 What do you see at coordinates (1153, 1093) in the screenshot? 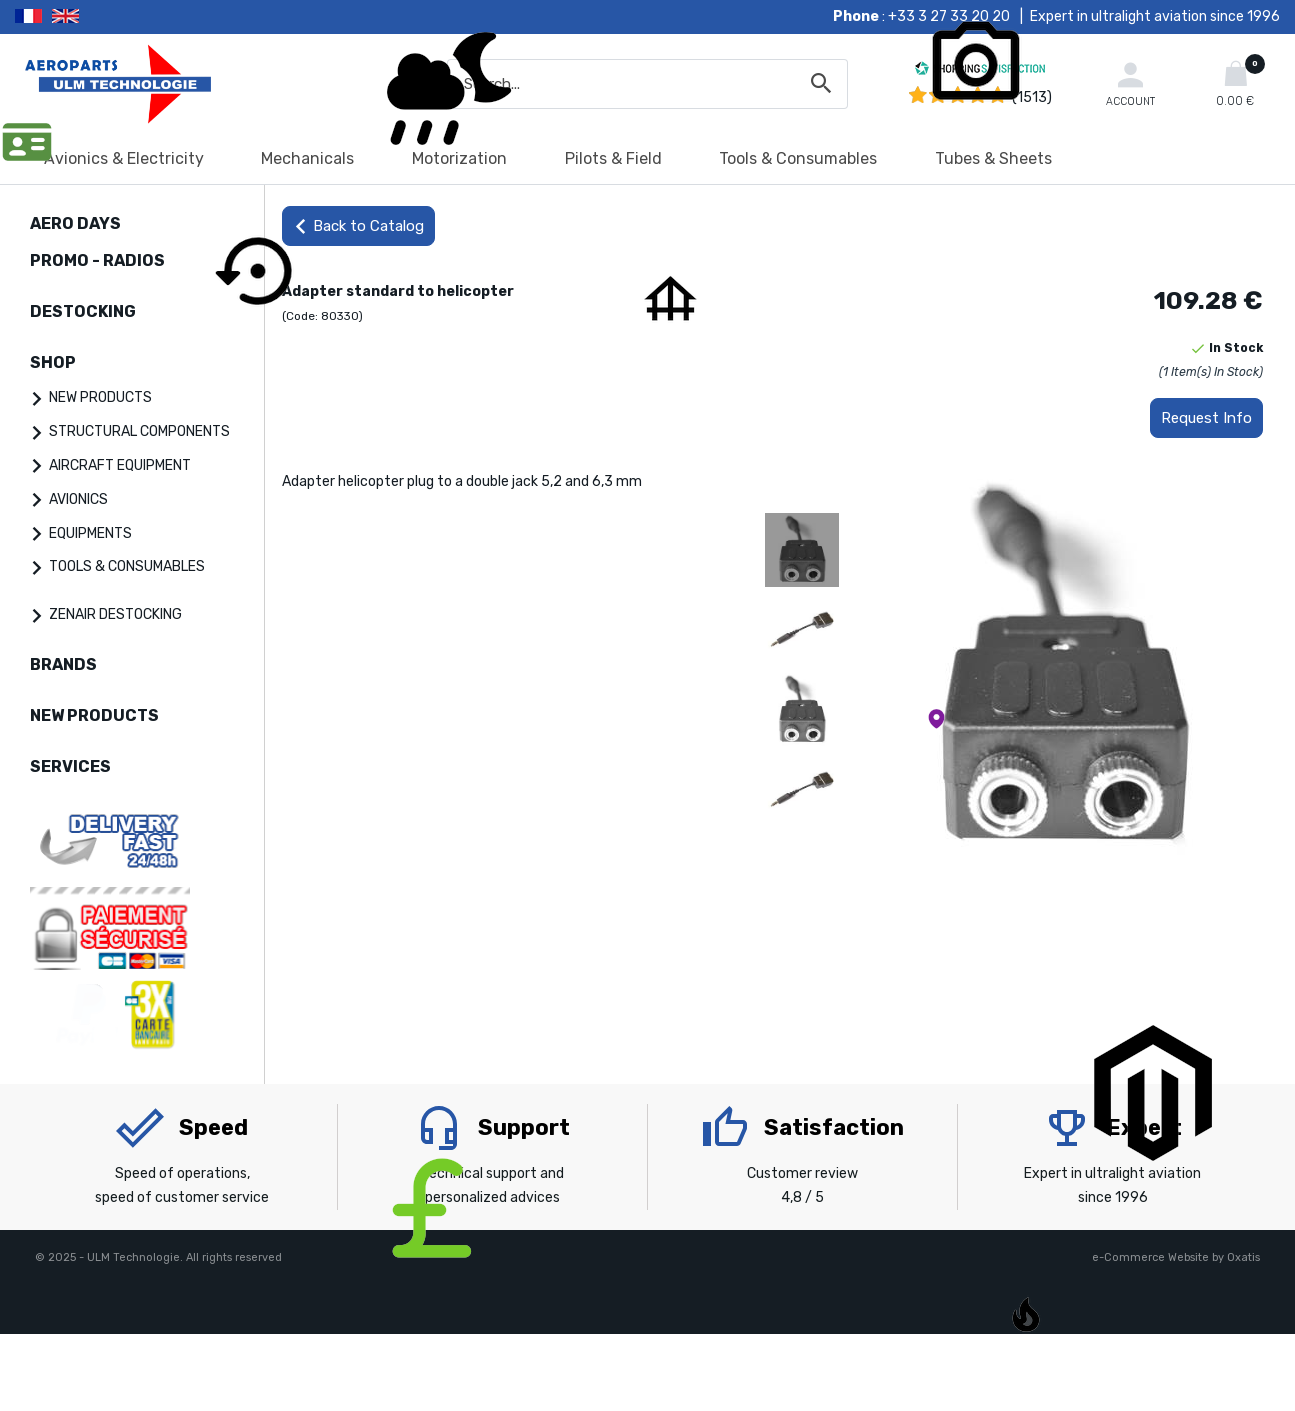
I see `magento e-commerce platform logo` at bounding box center [1153, 1093].